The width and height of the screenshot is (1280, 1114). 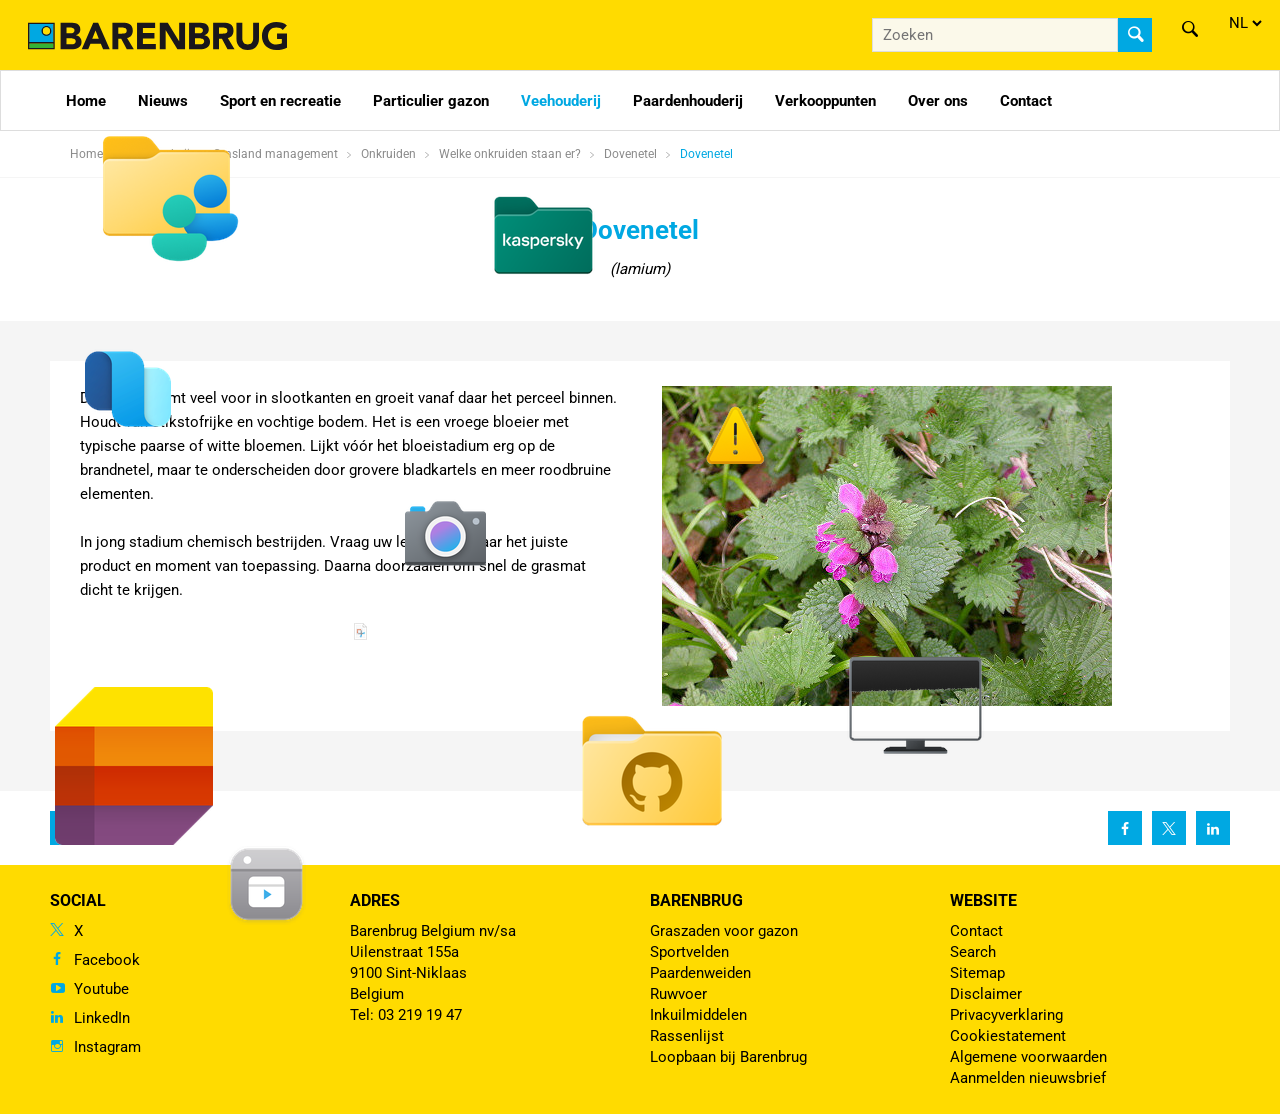 I want to click on indicates a warning or alert status, so click(x=704, y=404).